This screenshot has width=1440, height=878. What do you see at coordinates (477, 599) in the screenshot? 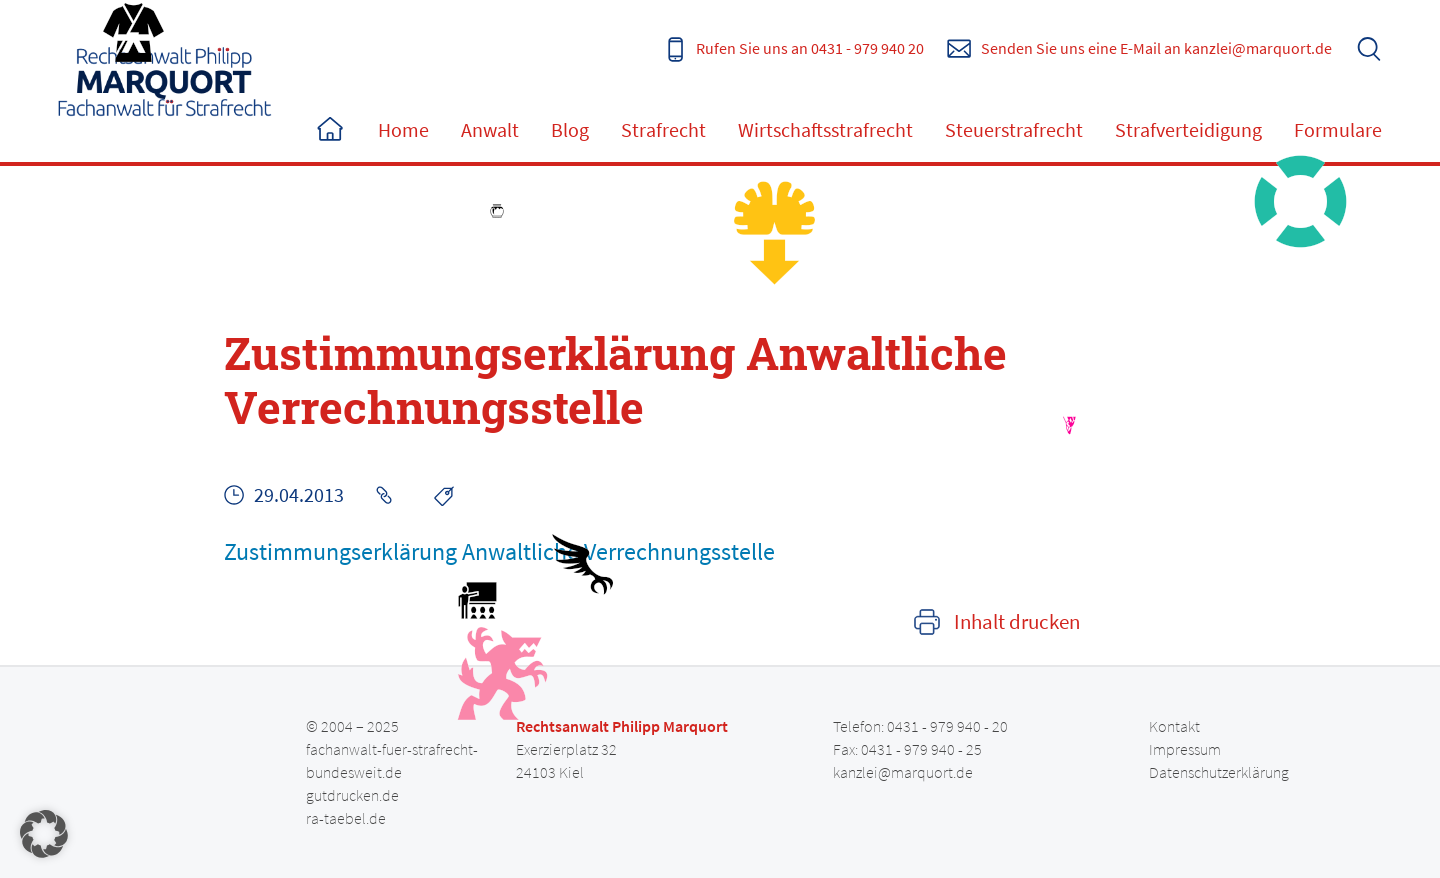
I see `access teaching or instructor tools` at bounding box center [477, 599].